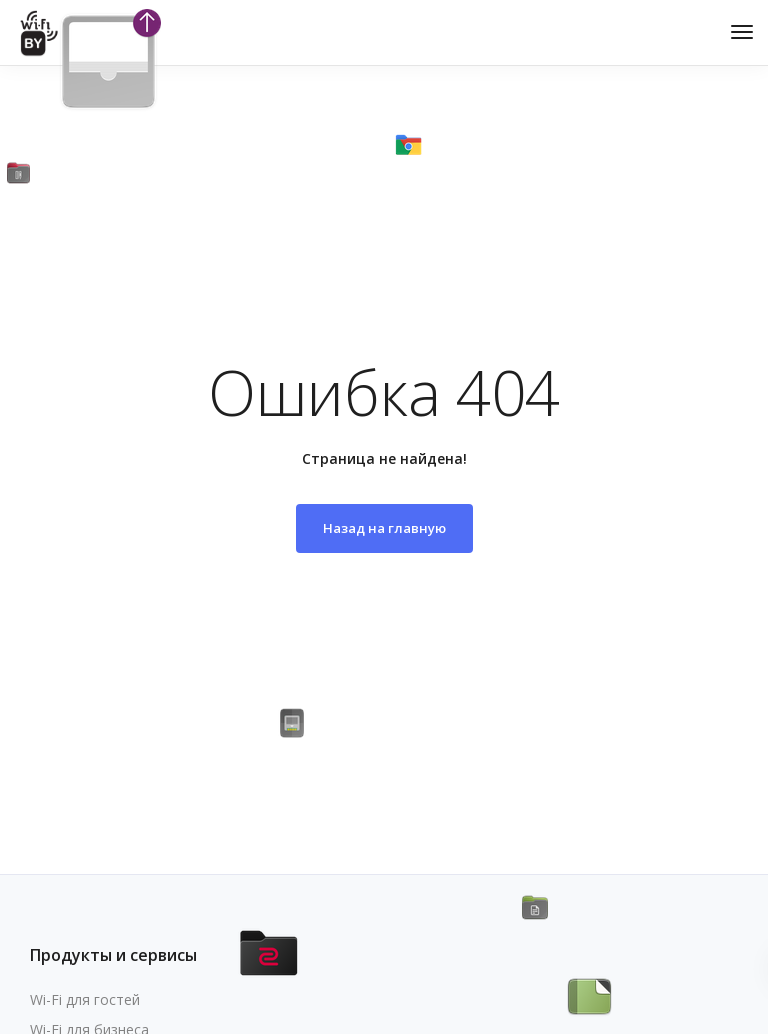  I want to click on customize desktop theme settings, so click(589, 996).